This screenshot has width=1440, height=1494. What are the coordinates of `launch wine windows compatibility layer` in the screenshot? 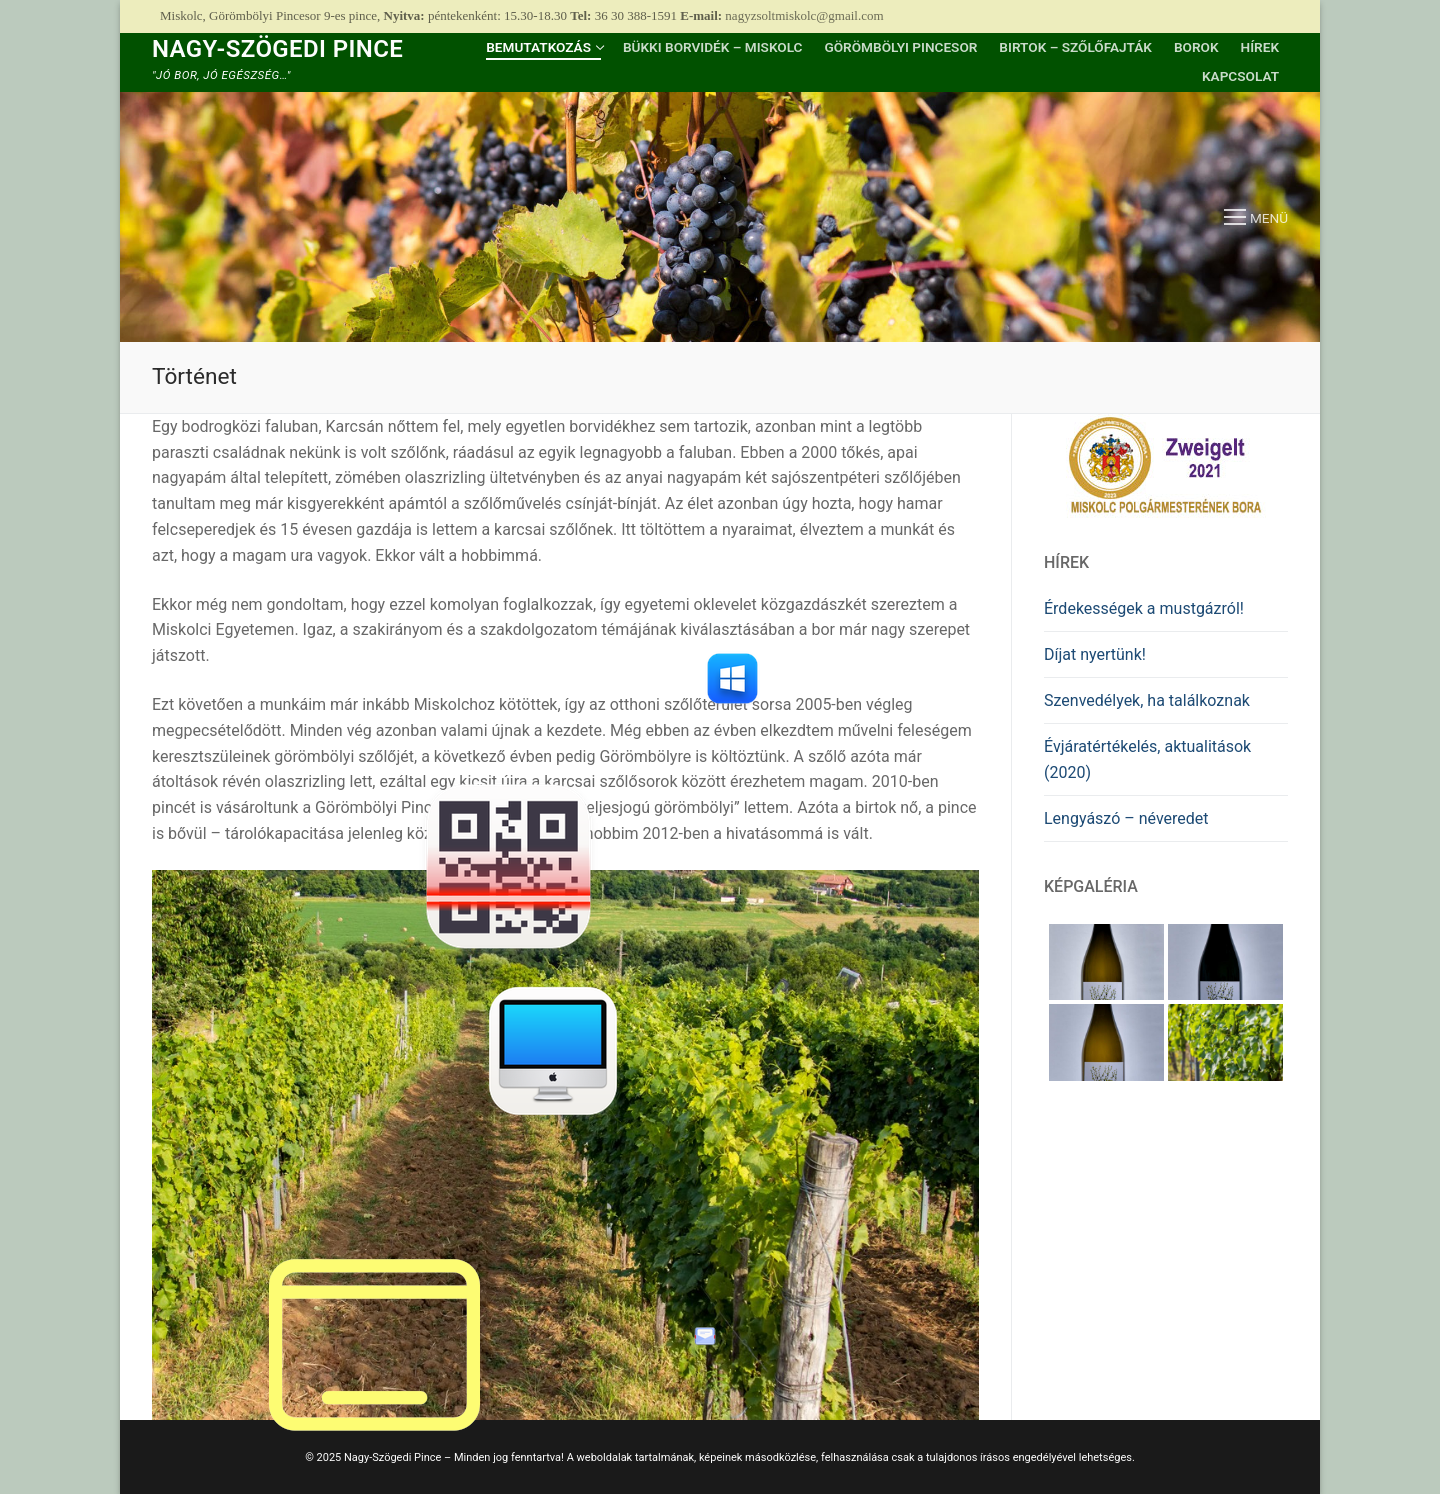 It's located at (732, 678).